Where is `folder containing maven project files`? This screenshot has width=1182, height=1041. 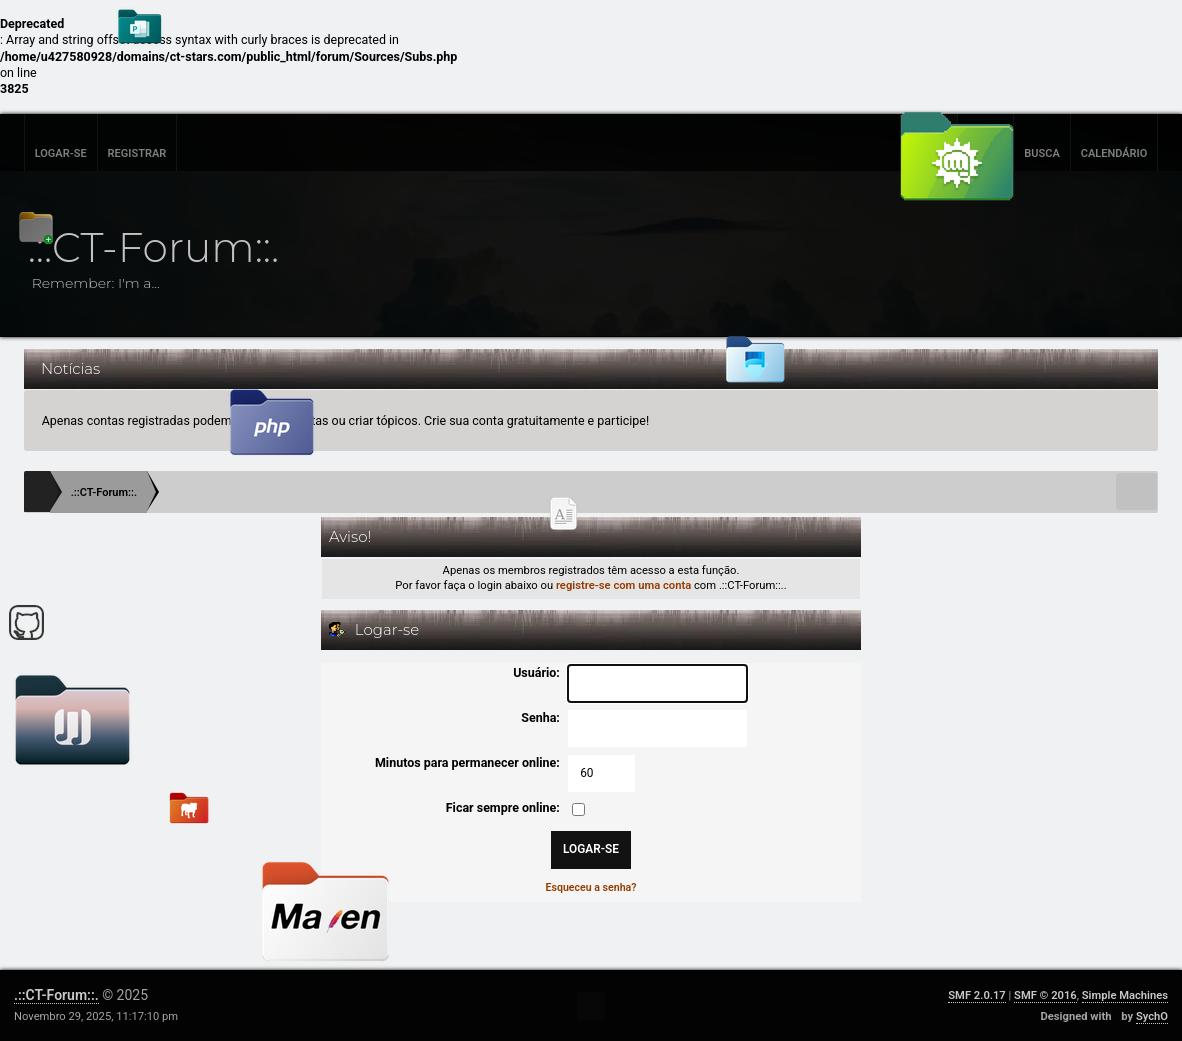 folder containing maven project files is located at coordinates (325, 915).